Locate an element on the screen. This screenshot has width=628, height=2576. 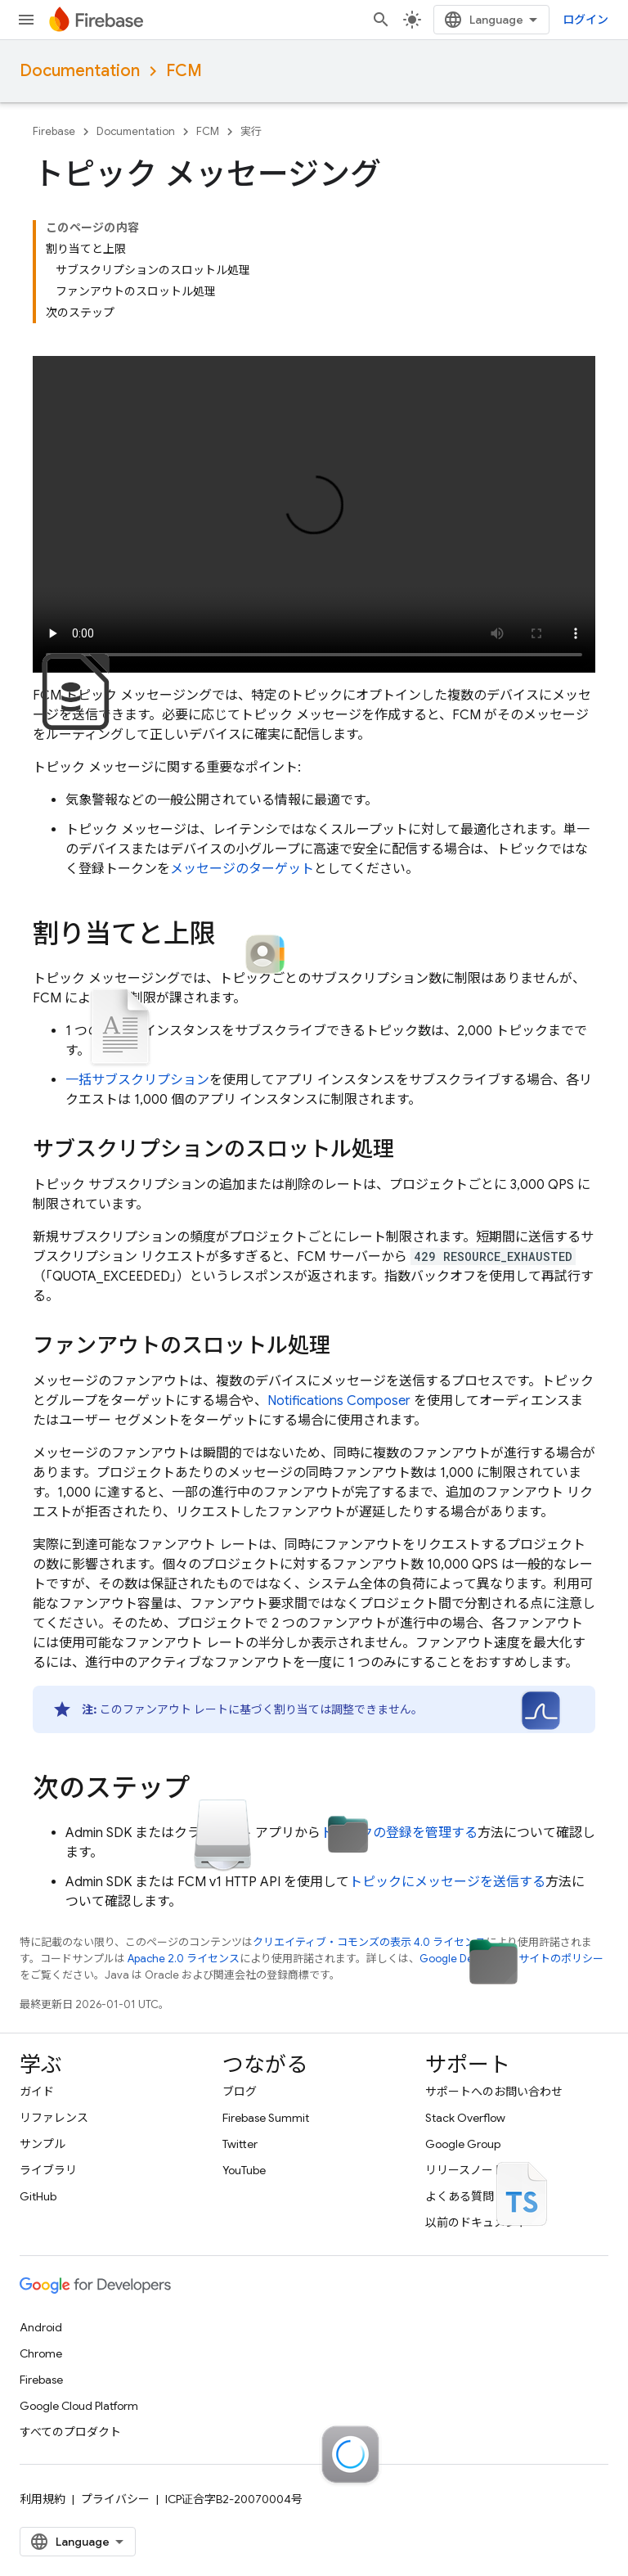
open folder to view contents is located at coordinates (493, 1961).